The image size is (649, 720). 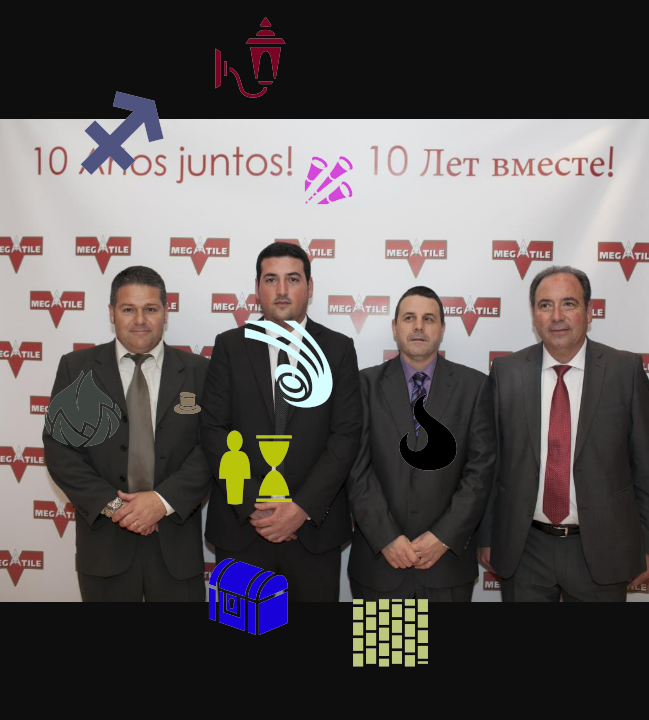 What do you see at coordinates (187, 403) in the screenshot?
I see `select a magician or performer character class` at bounding box center [187, 403].